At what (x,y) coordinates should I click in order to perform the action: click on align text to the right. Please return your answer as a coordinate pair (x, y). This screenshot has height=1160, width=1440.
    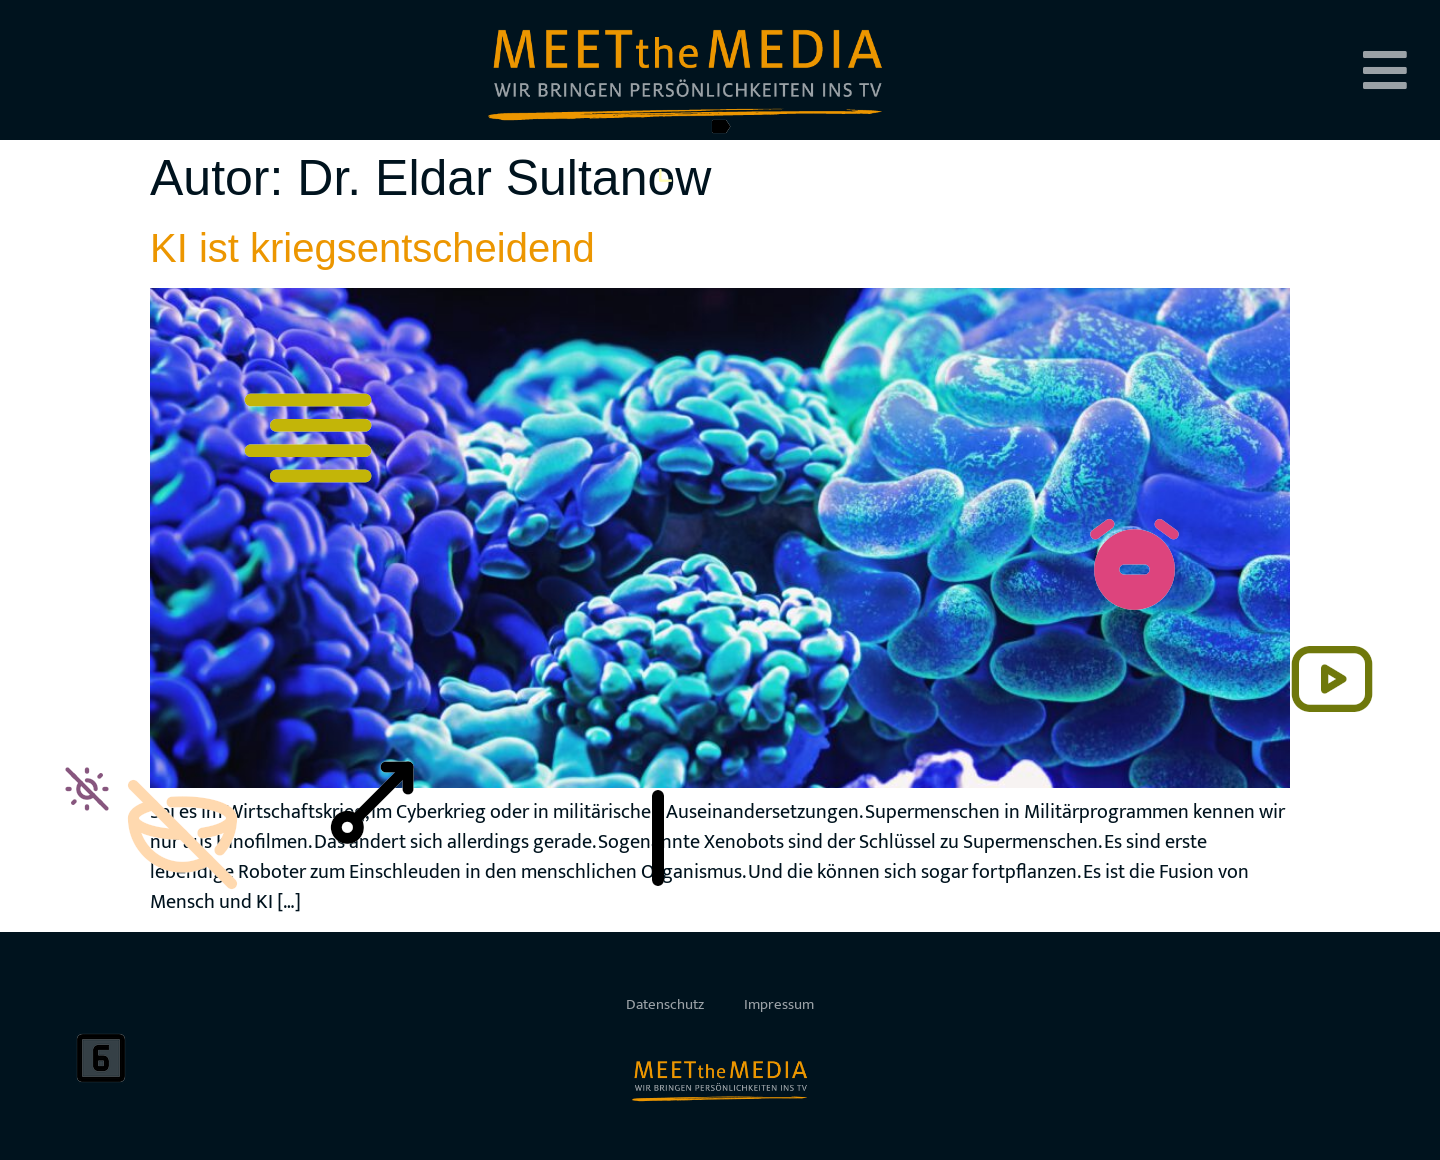
    Looking at the image, I should click on (308, 438).